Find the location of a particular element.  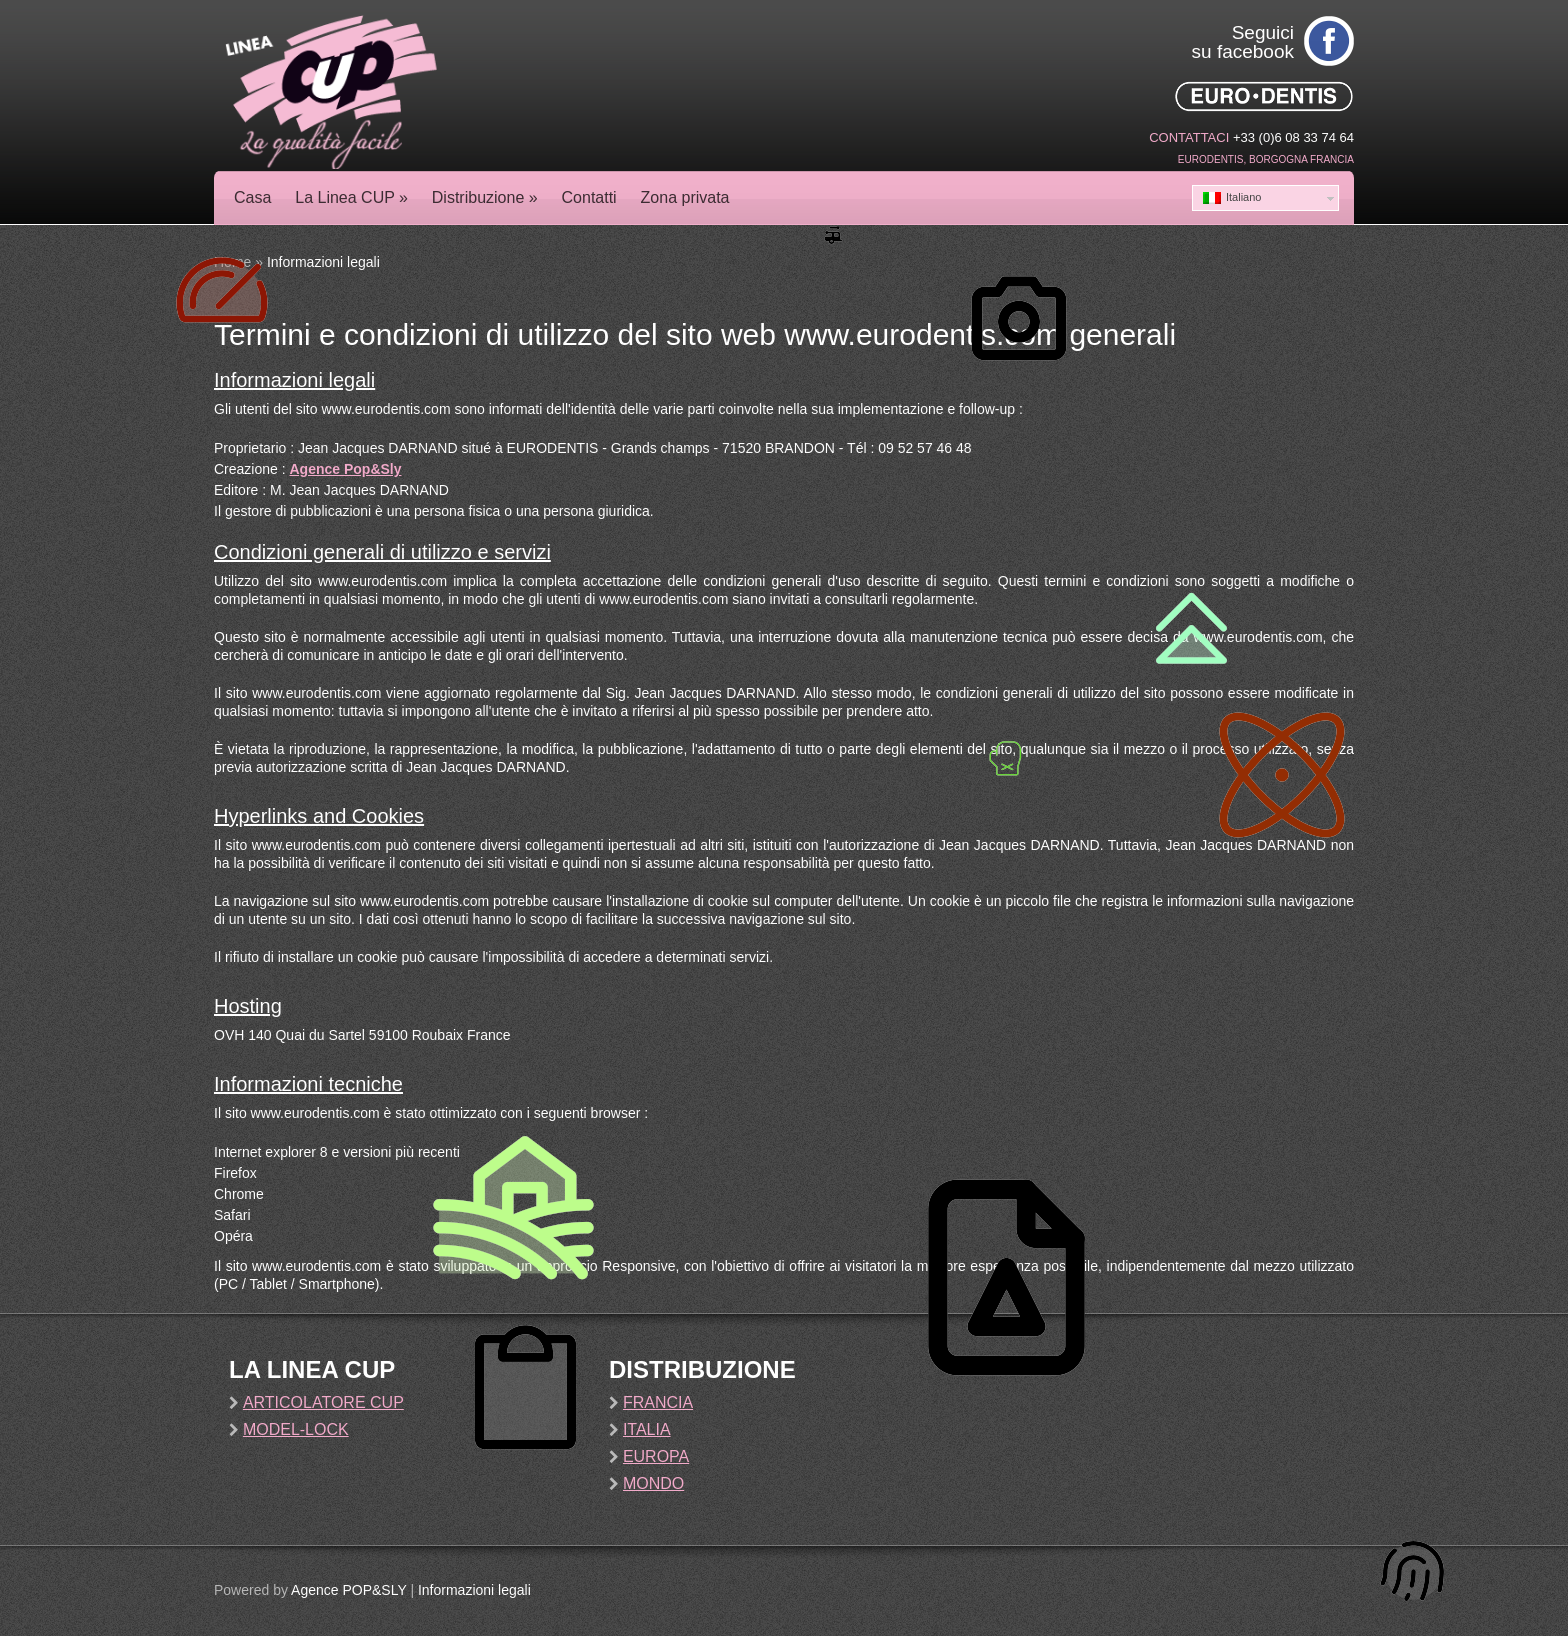

take a photo is located at coordinates (1019, 320).